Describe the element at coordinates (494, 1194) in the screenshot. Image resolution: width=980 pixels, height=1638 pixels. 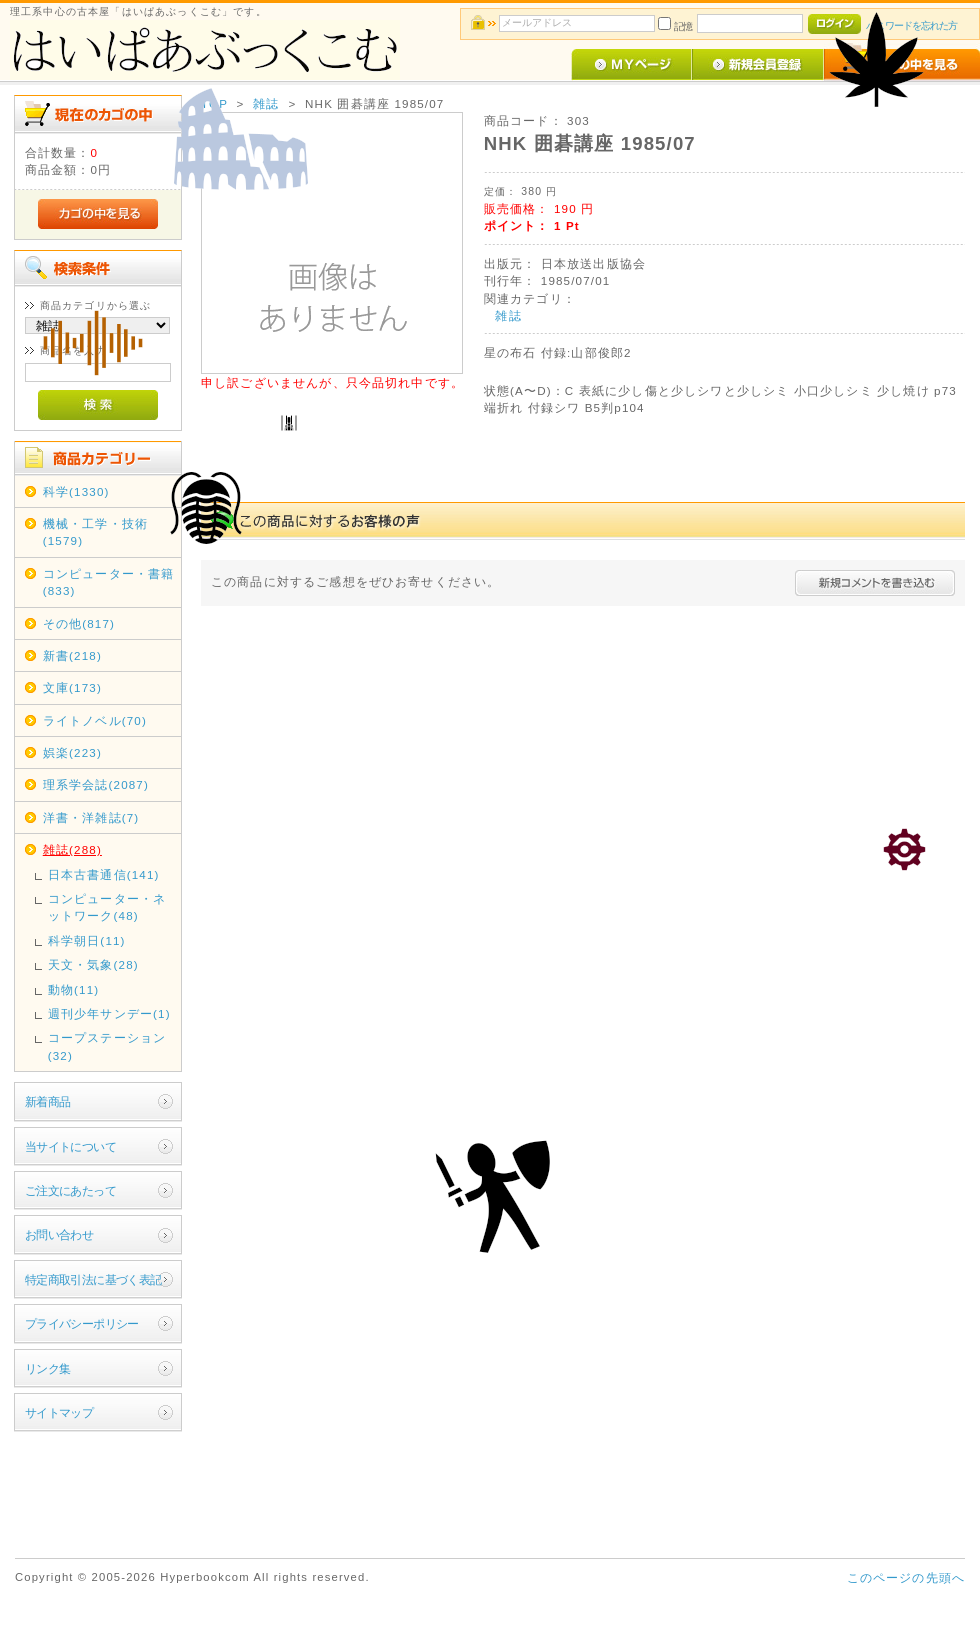
I see `select warrior or fighter class` at that location.